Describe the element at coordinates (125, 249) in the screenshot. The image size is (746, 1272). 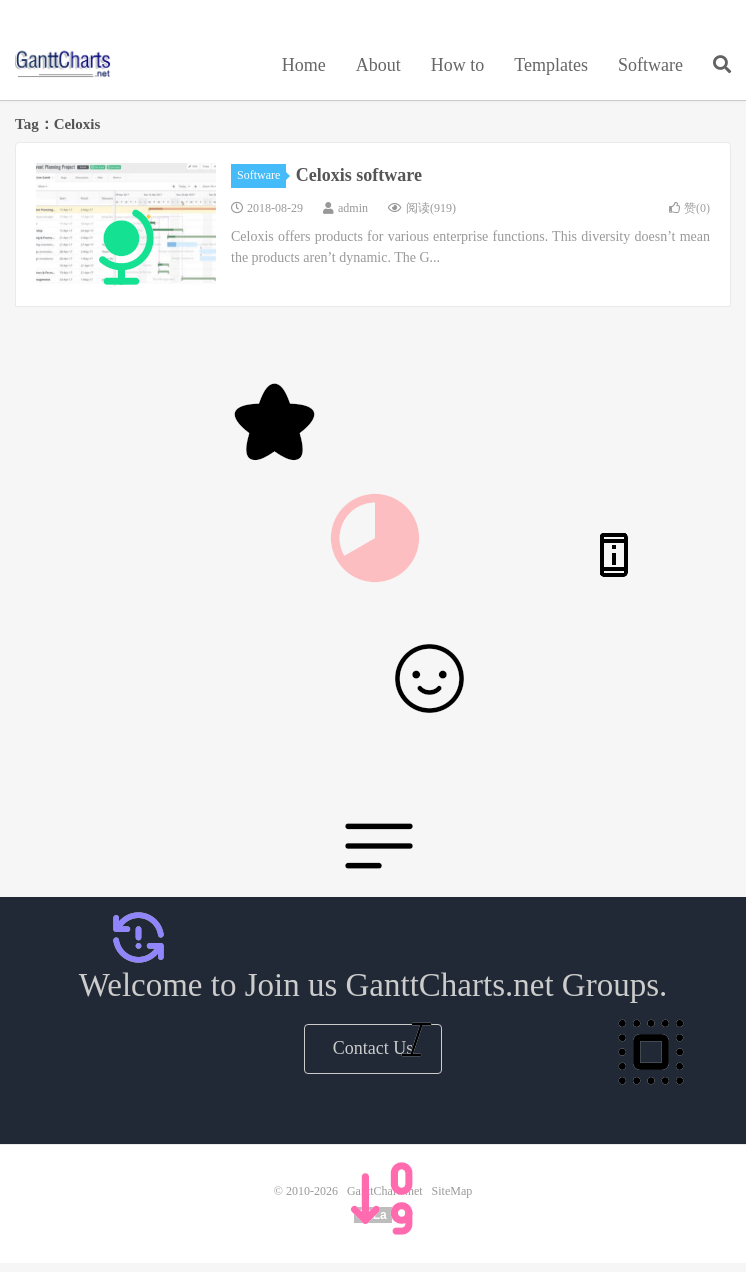
I see `switch to global or worldwide view` at that location.